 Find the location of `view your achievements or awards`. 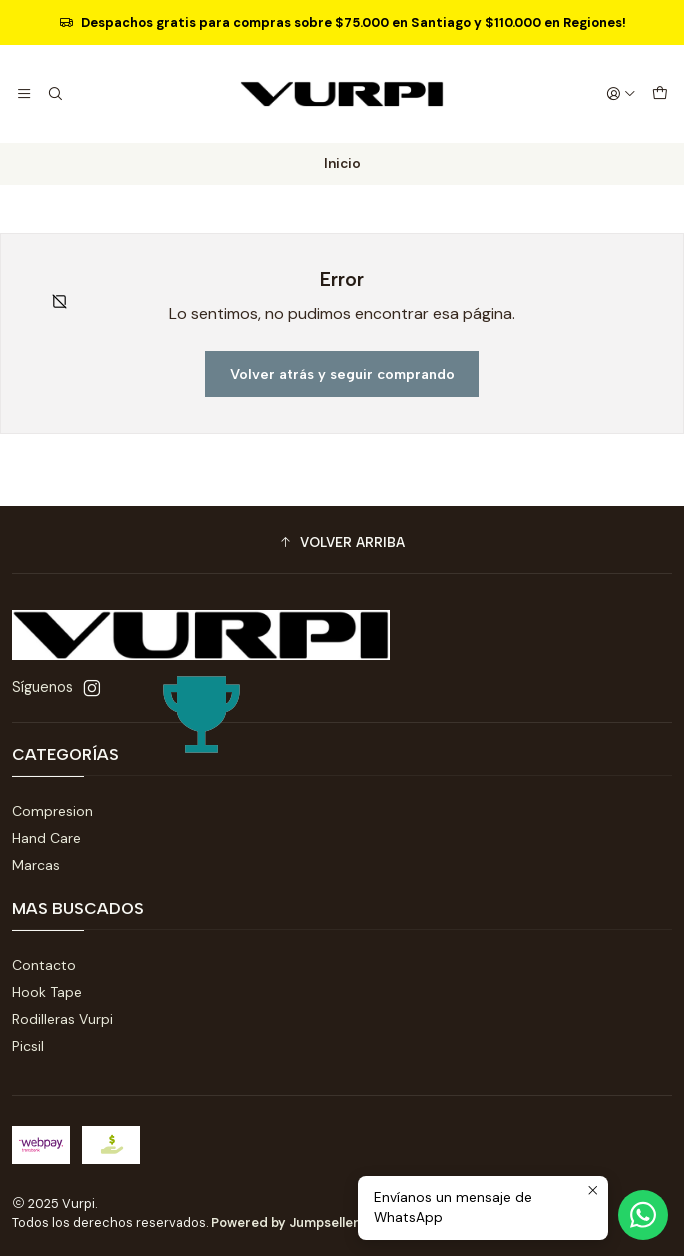

view your achievements or awards is located at coordinates (201, 714).